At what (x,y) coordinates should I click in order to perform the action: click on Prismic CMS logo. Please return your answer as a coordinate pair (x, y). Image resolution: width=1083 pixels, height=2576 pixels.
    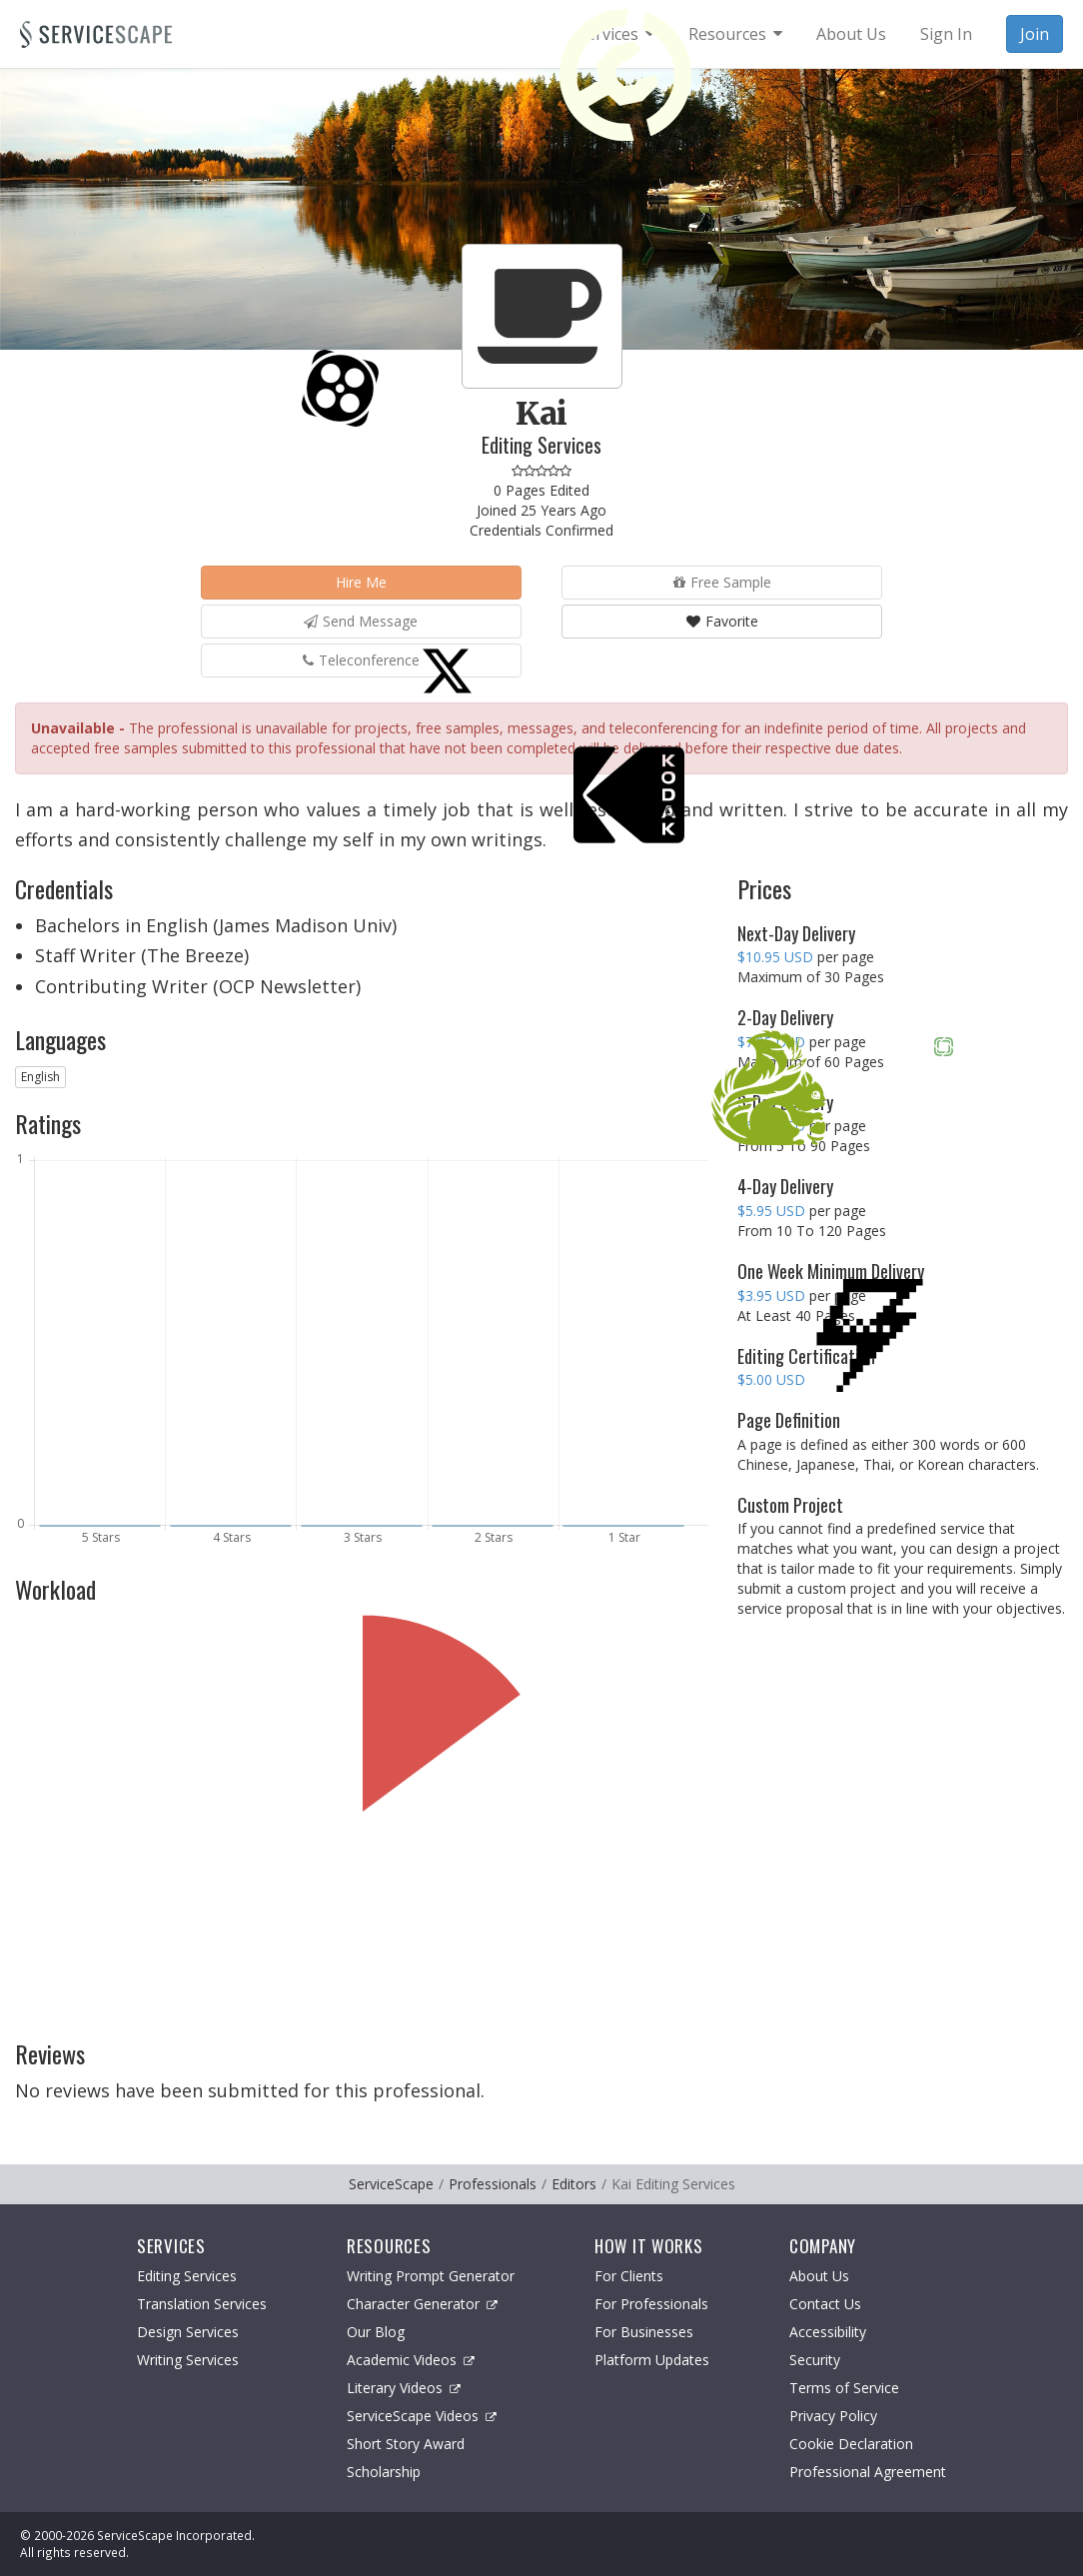
    Looking at the image, I should click on (943, 1046).